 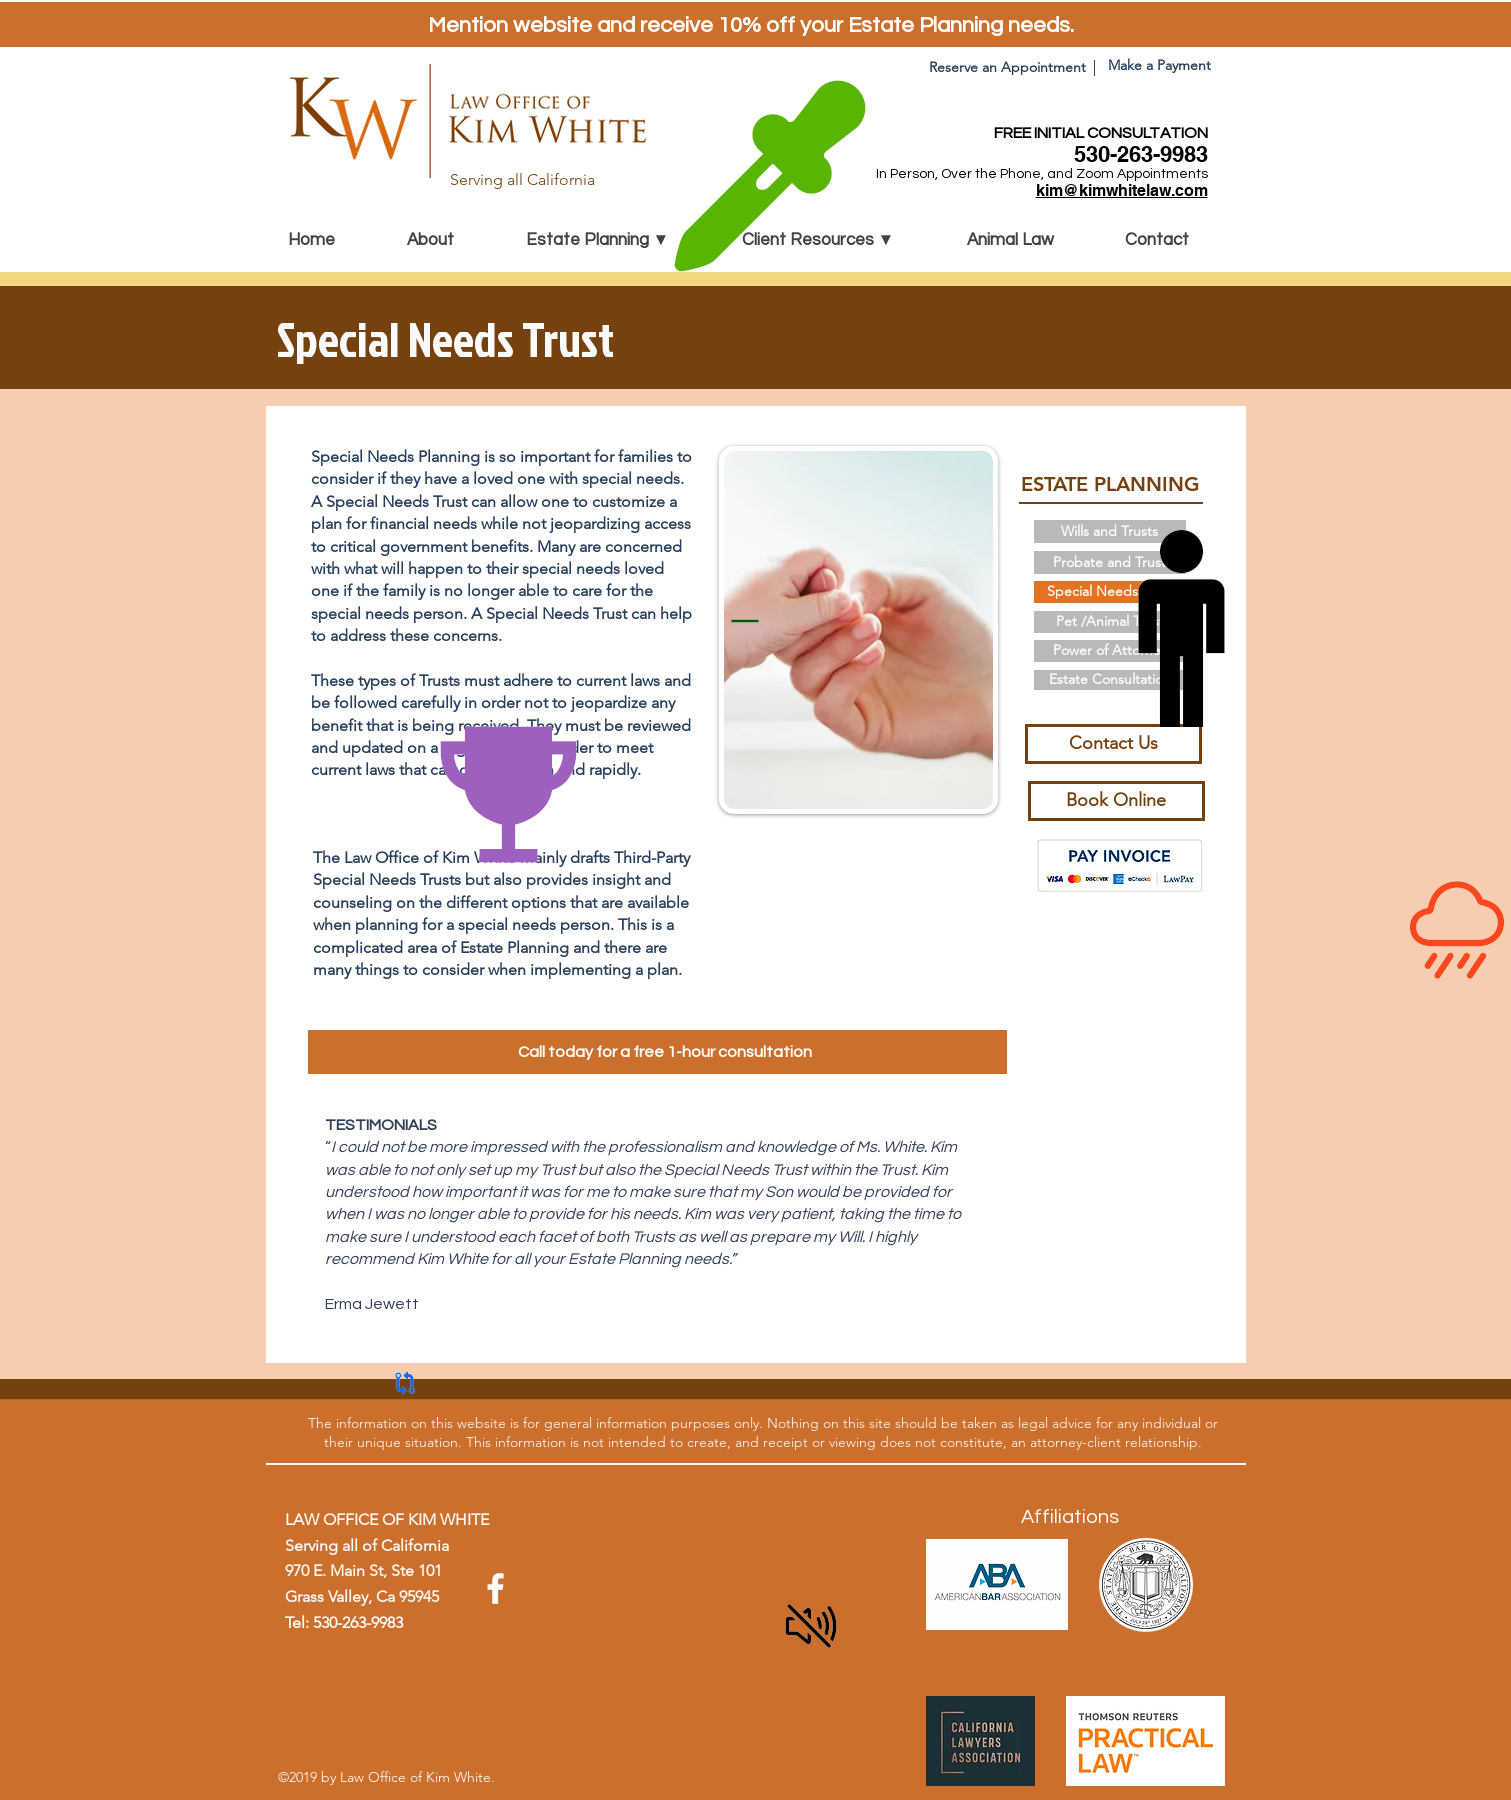 What do you see at coordinates (405, 1383) in the screenshot?
I see `compare branches or commits in version control` at bounding box center [405, 1383].